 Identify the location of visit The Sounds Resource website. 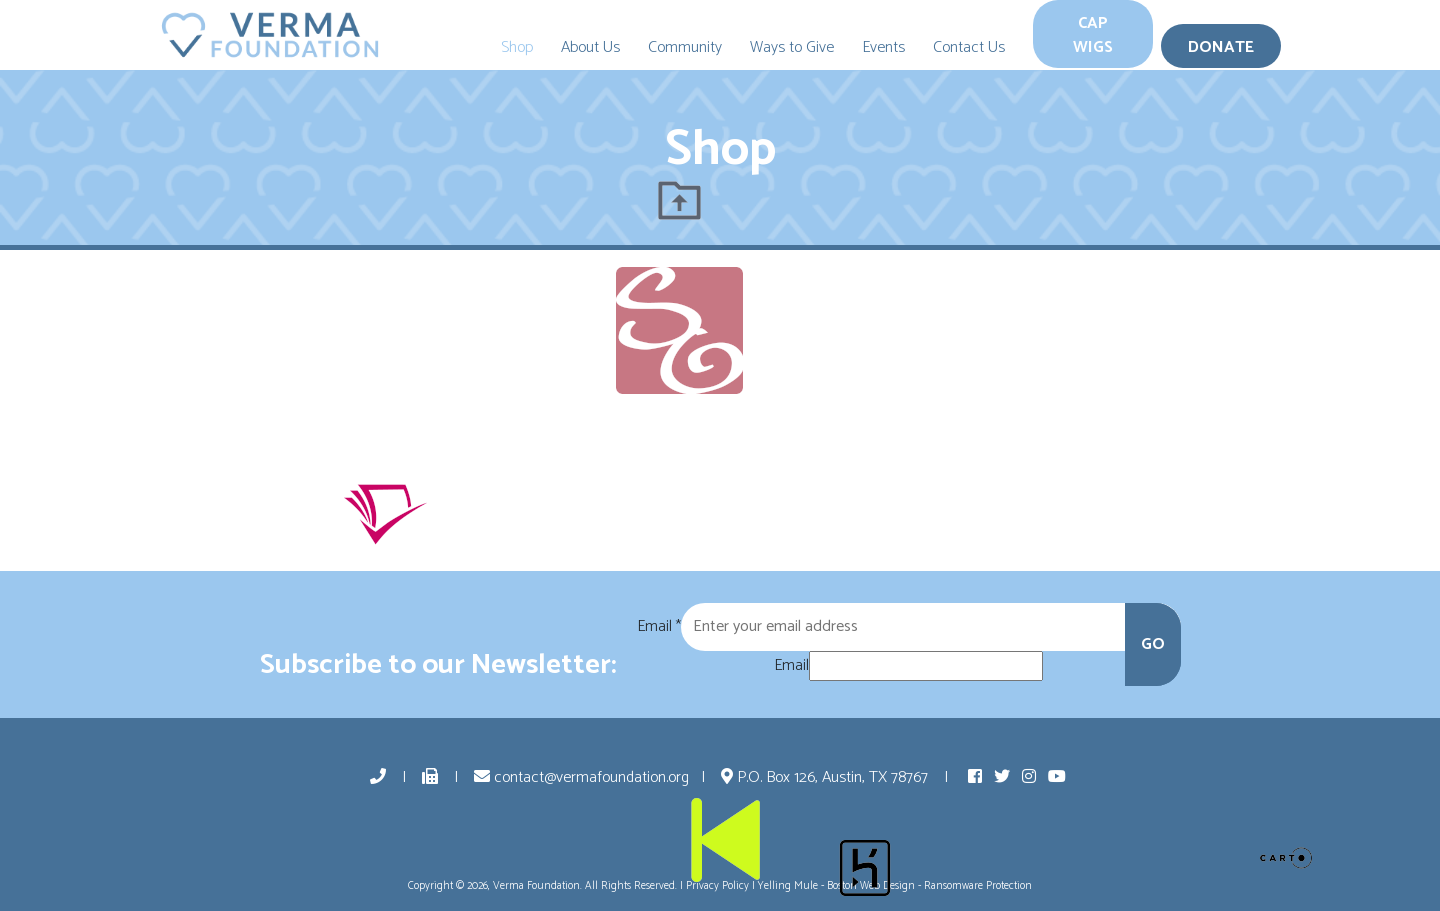
(679, 330).